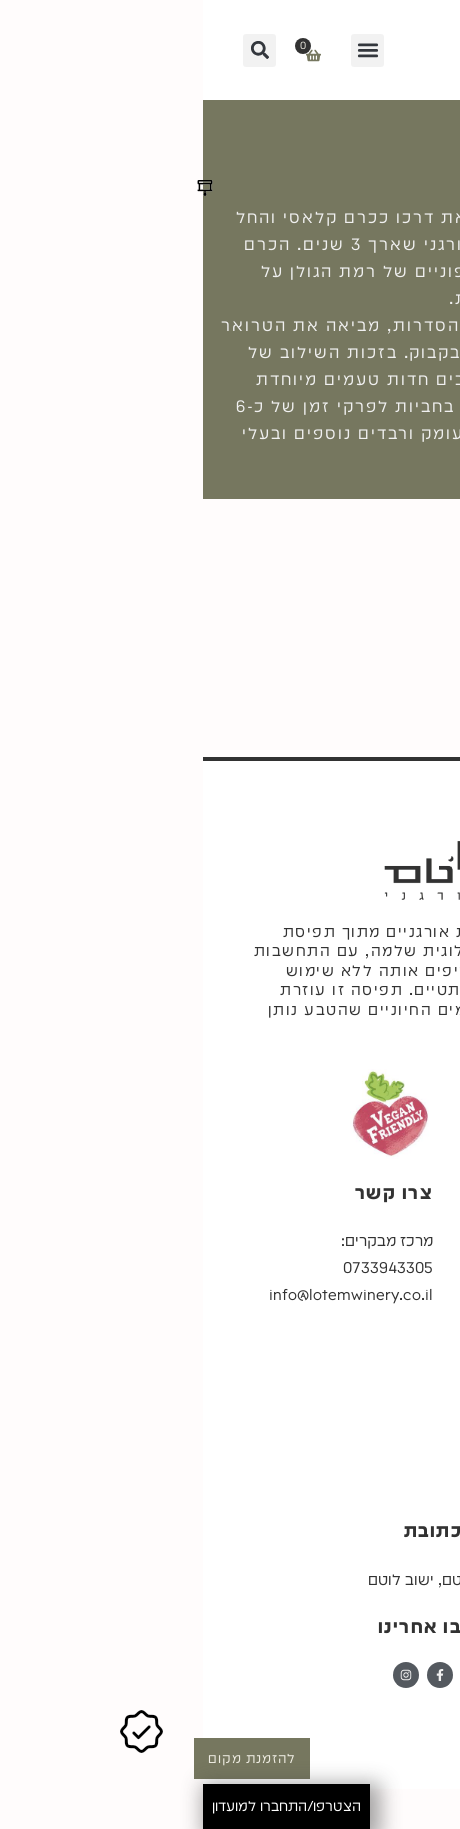 Image resolution: width=460 pixels, height=1829 pixels. What do you see at coordinates (205, 187) in the screenshot?
I see `start a presentation or slideshow` at bounding box center [205, 187].